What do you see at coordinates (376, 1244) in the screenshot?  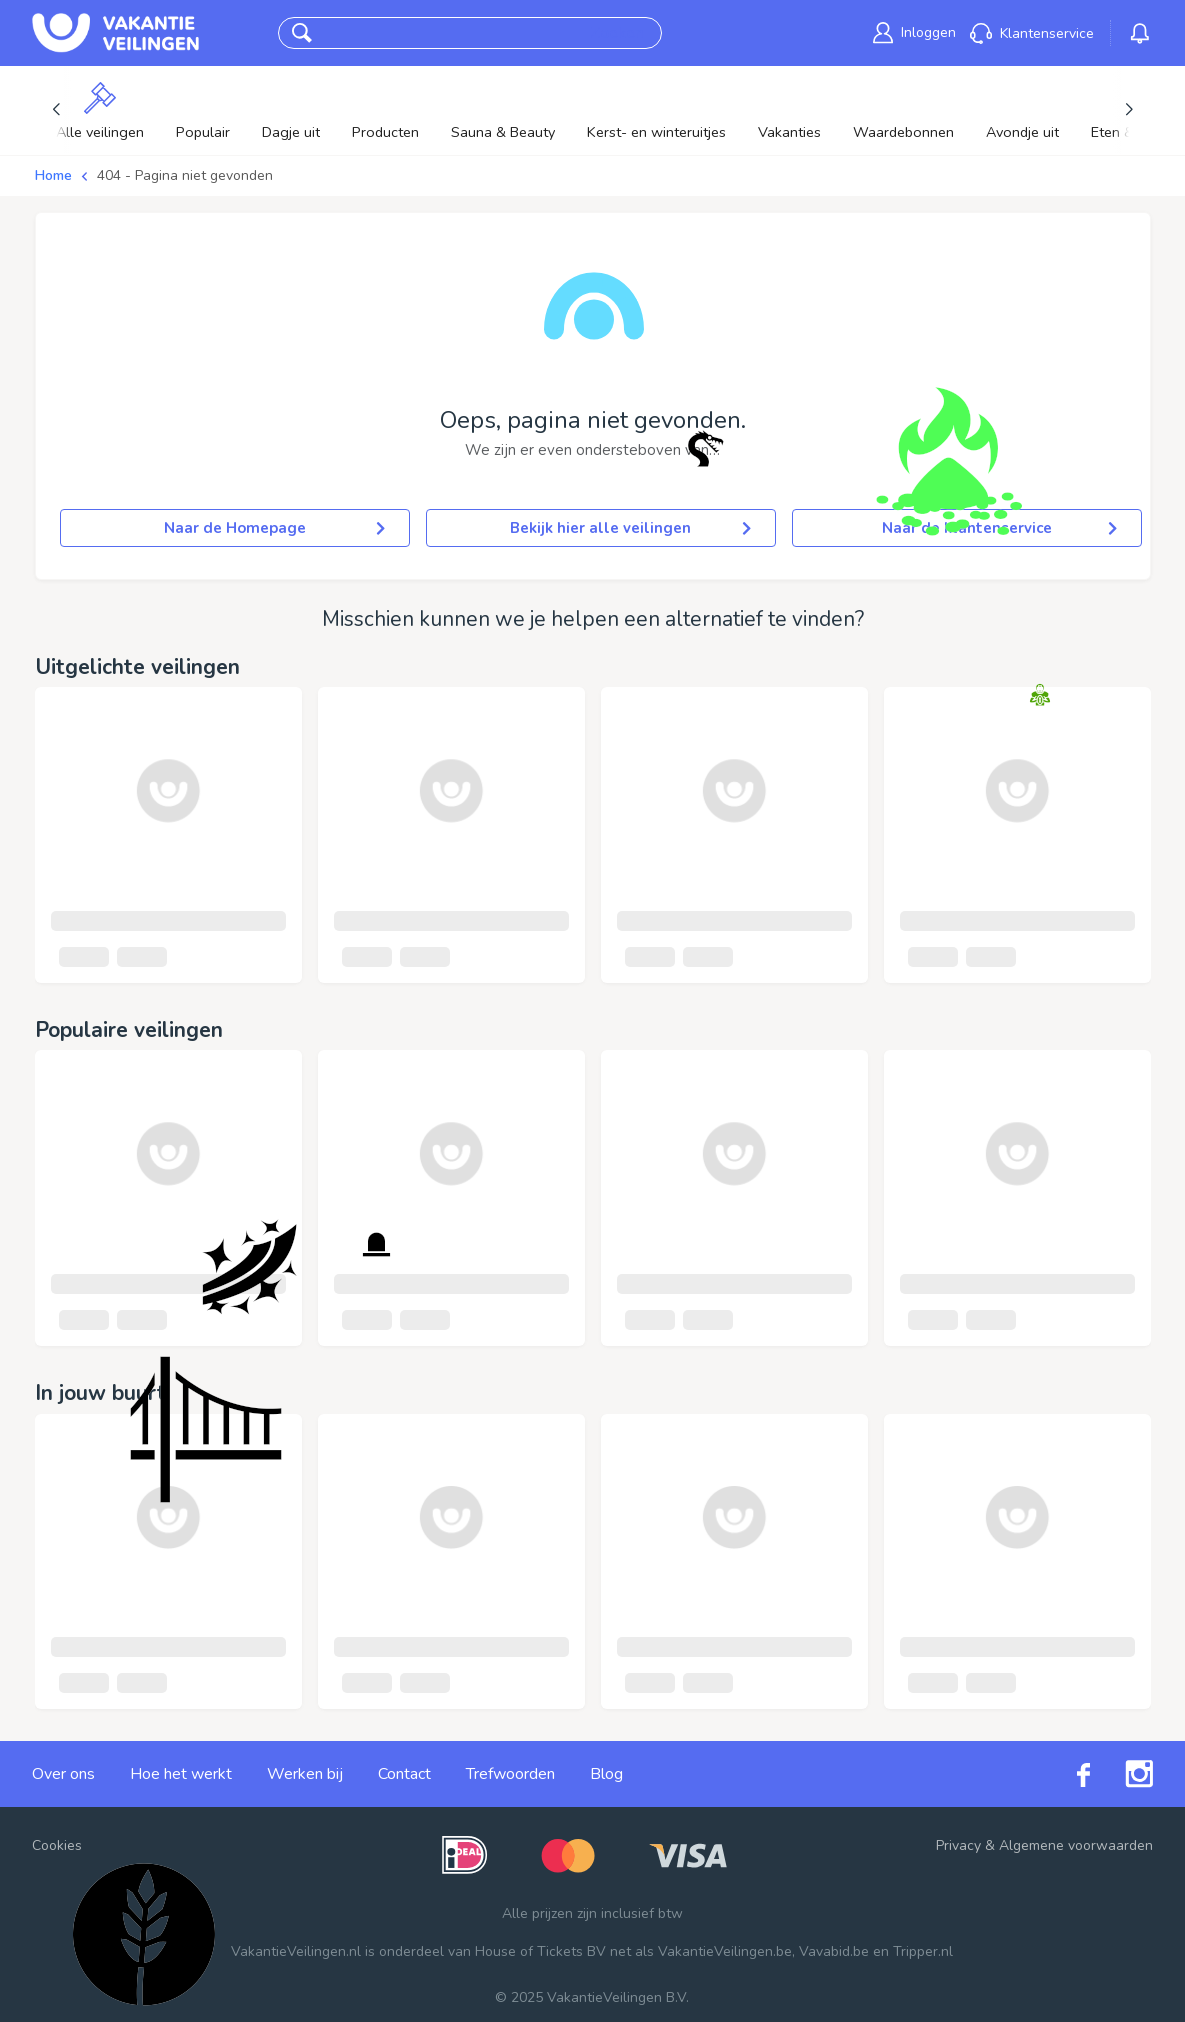 I see `indicates a deceased character or game over state` at bounding box center [376, 1244].